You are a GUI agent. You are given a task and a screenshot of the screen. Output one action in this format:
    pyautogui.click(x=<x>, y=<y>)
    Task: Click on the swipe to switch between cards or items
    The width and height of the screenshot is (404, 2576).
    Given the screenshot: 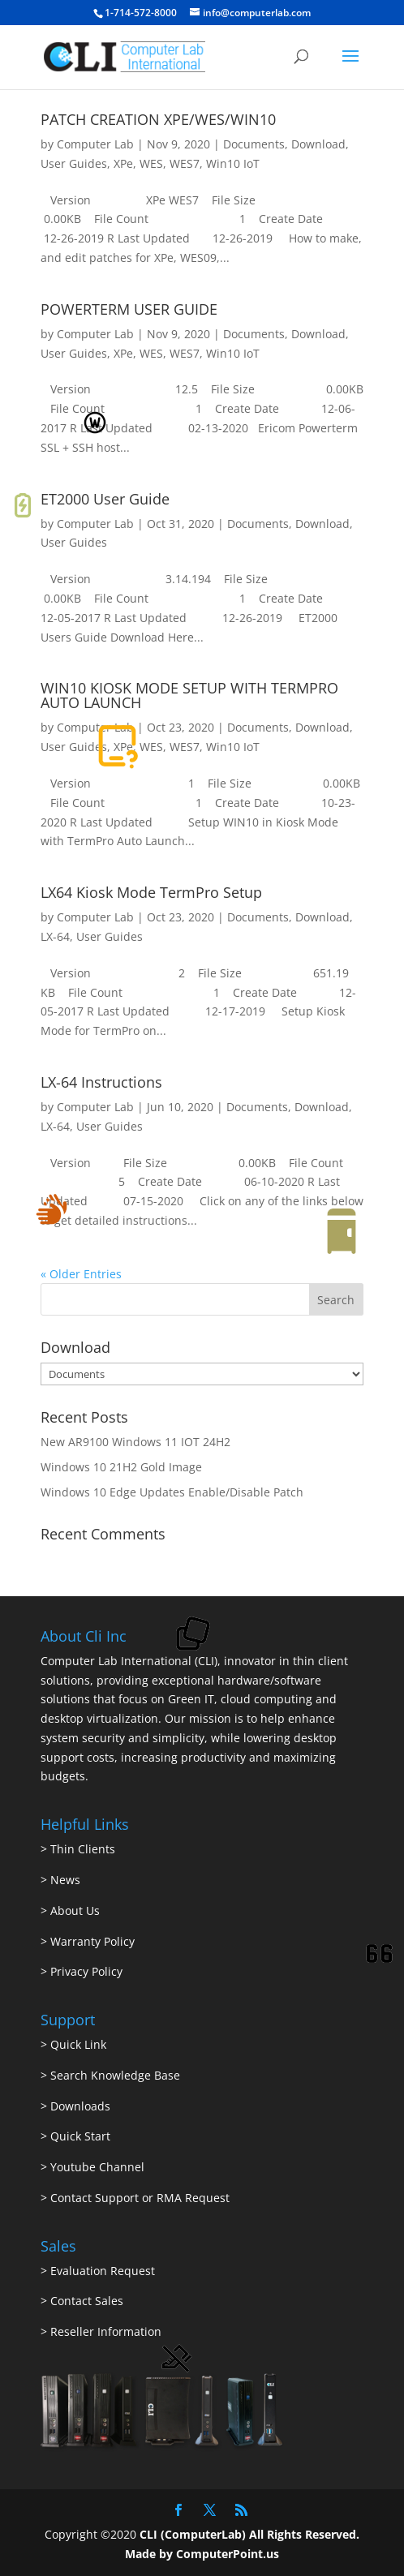 What is the action you would take?
    pyautogui.click(x=193, y=1634)
    